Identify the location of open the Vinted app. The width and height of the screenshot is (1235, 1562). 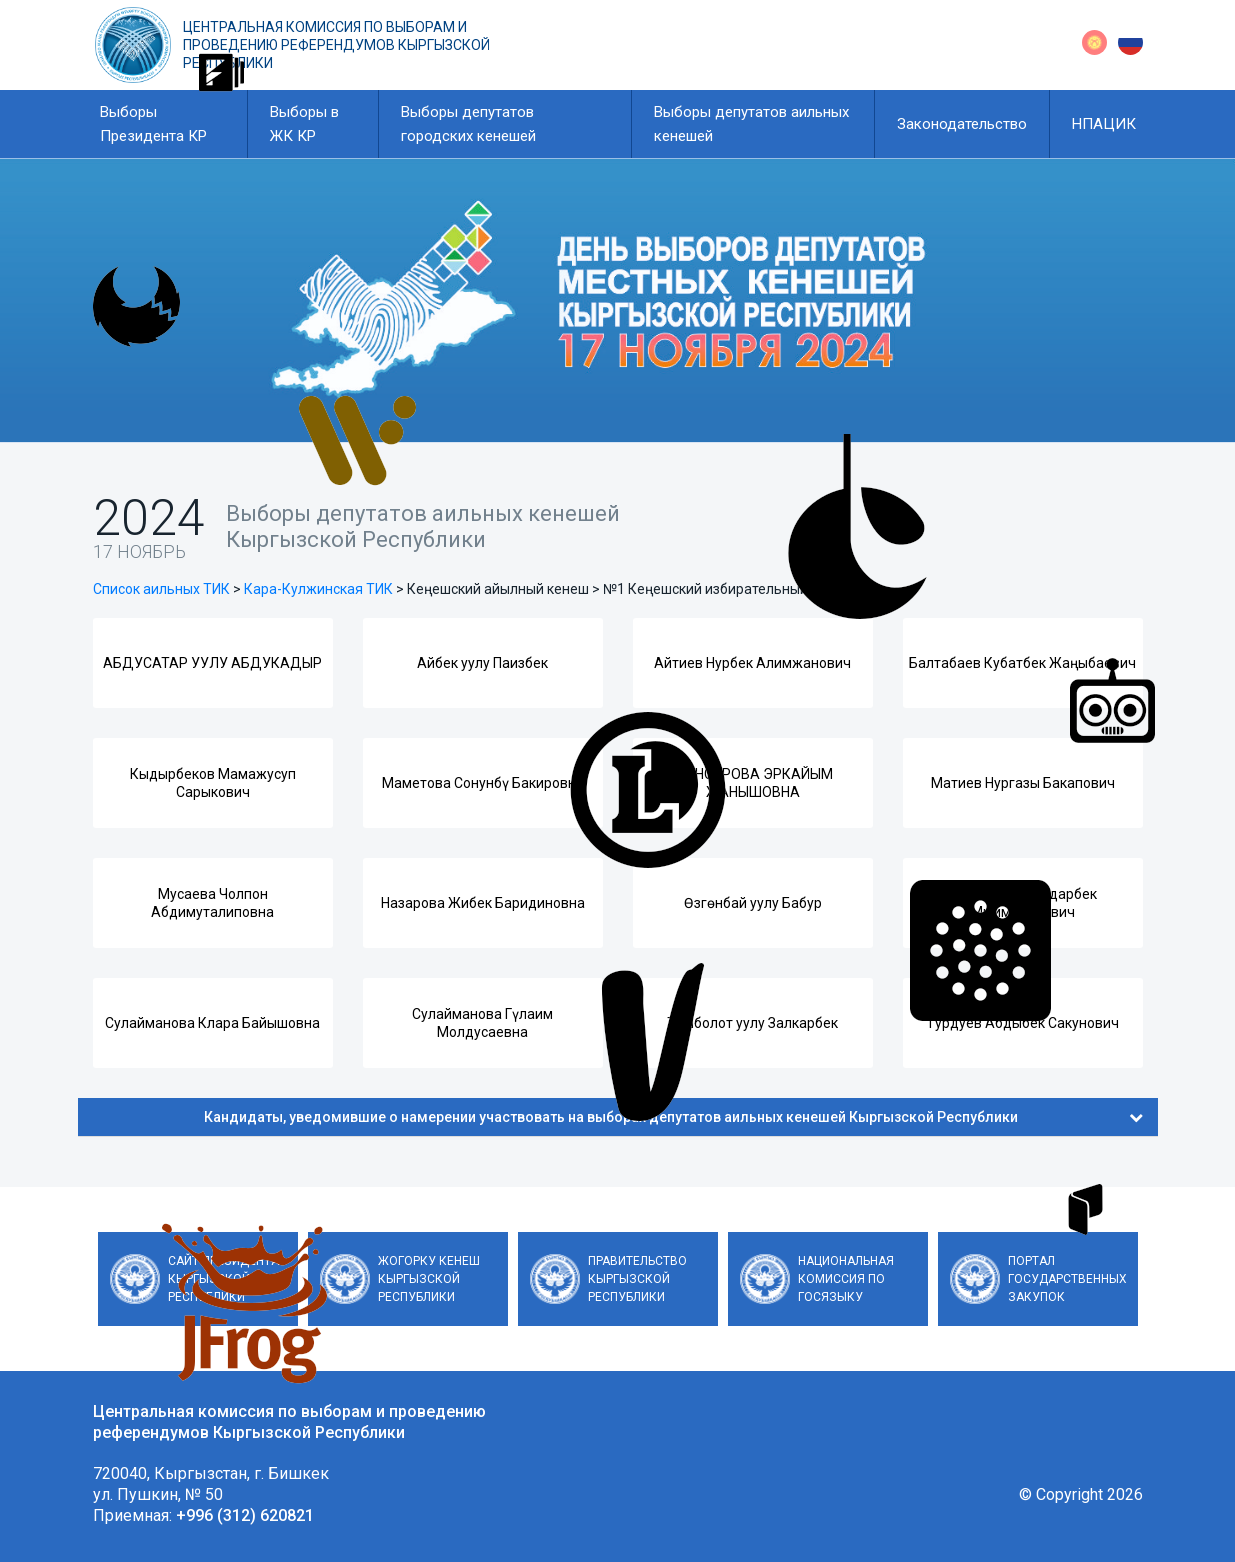
(653, 1042).